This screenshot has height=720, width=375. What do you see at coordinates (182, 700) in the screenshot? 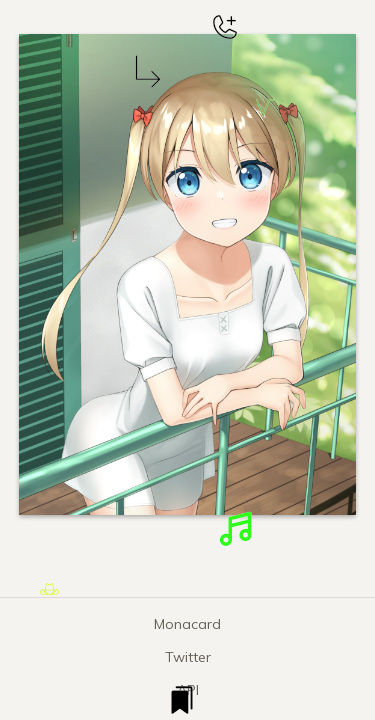
I see `view your saved bookmarks` at bounding box center [182, 700].